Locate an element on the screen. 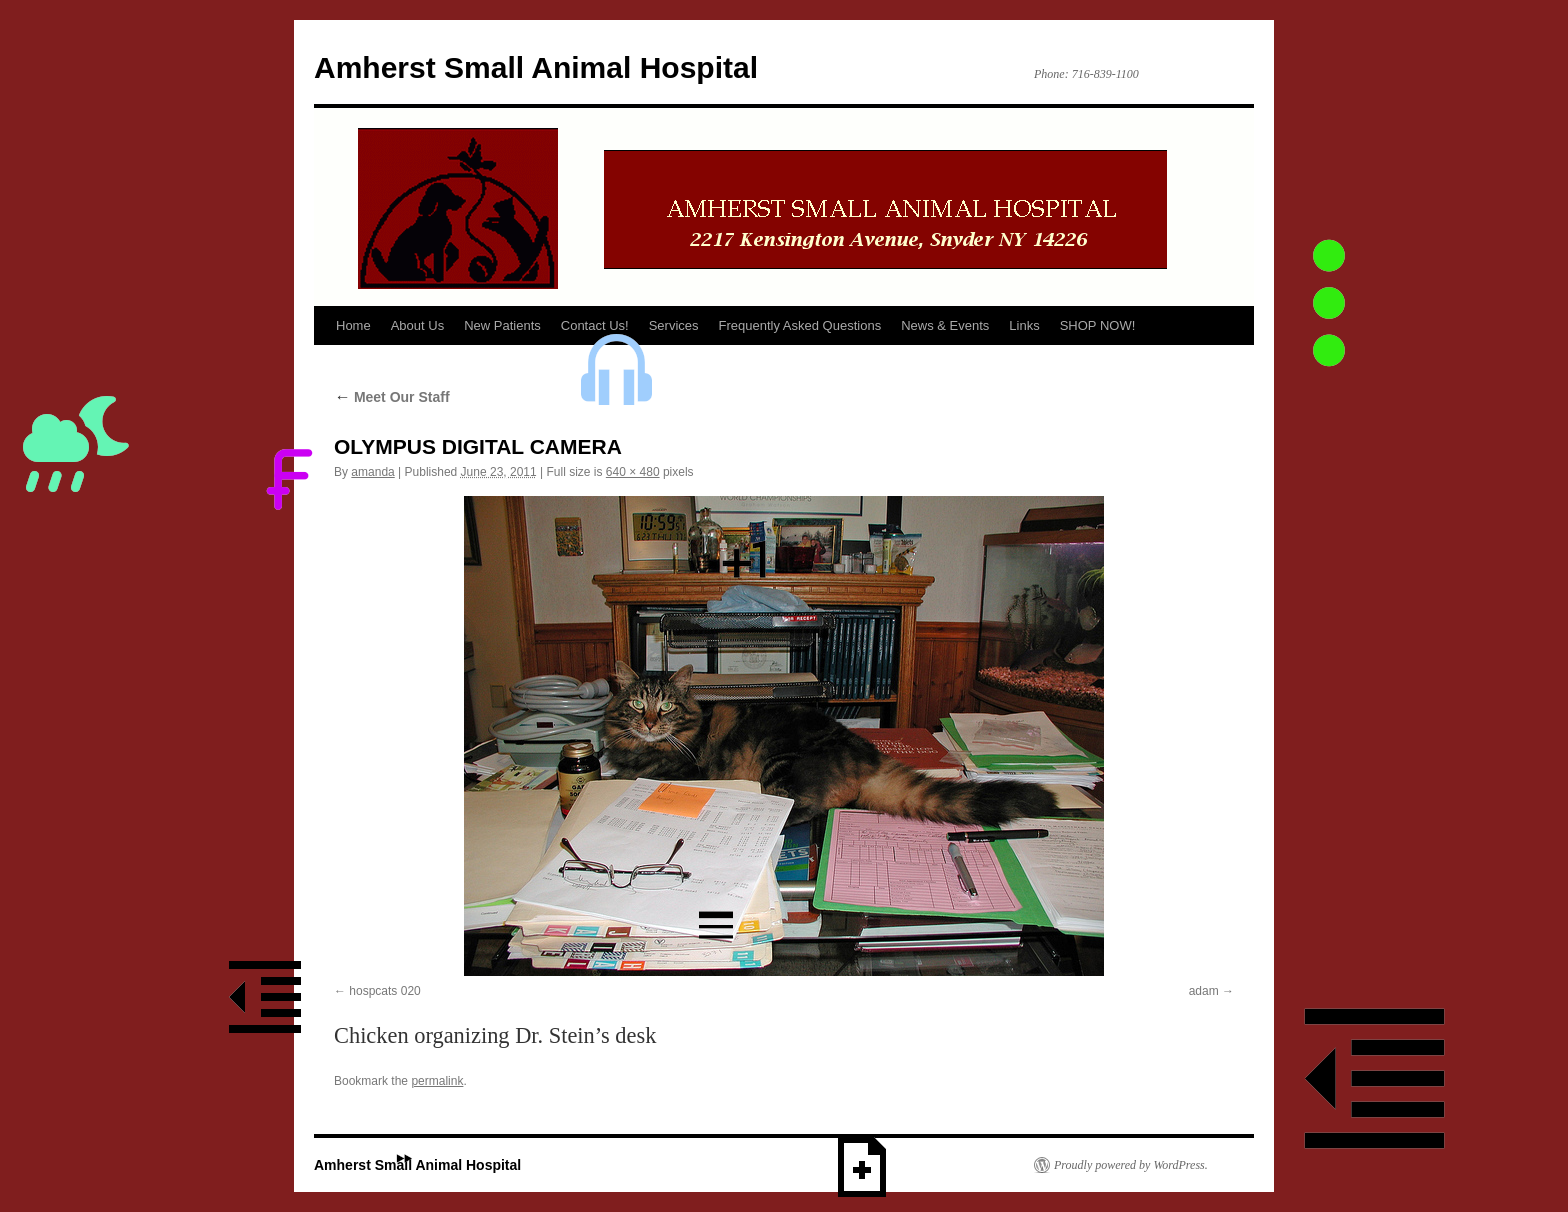 The image size is (1568, 1212). decrease text indentation is located at coordinates (1374, 1078).